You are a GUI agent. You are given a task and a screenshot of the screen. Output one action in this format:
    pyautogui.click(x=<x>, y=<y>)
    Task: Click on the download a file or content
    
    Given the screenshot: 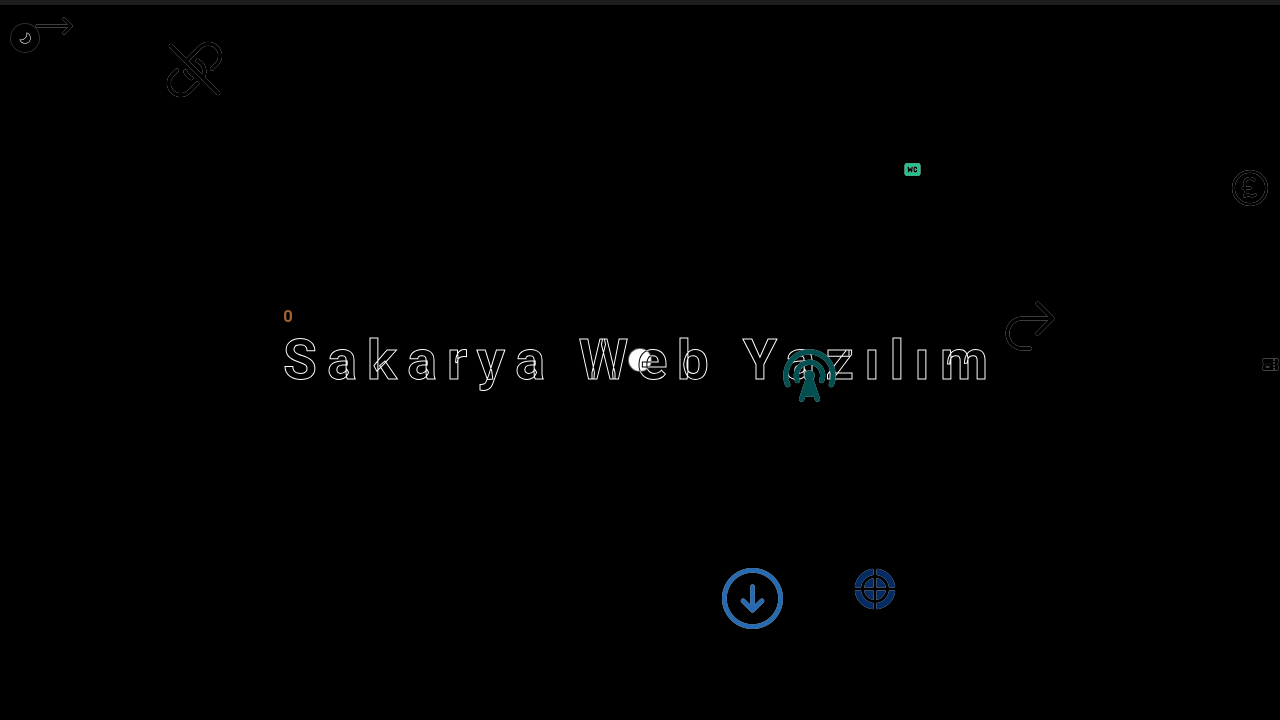 What is the action you would take?
    pyautogui.click(x=752, y=598)
    